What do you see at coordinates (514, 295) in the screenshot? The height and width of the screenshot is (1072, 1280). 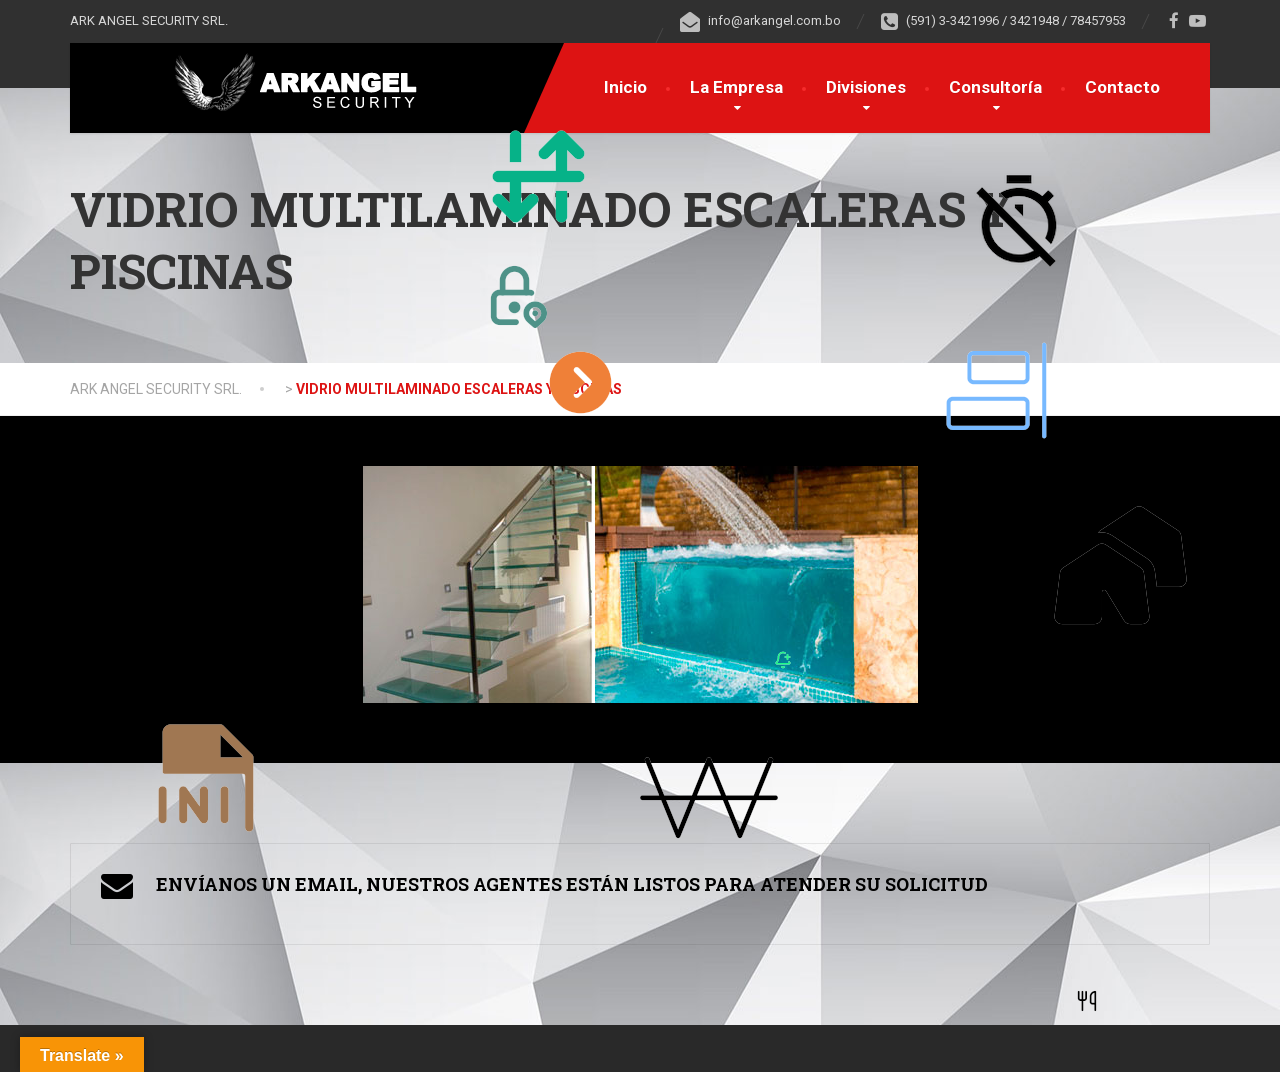 I see `set a location-based lock or security trigger` at bounding box center [514, 295].